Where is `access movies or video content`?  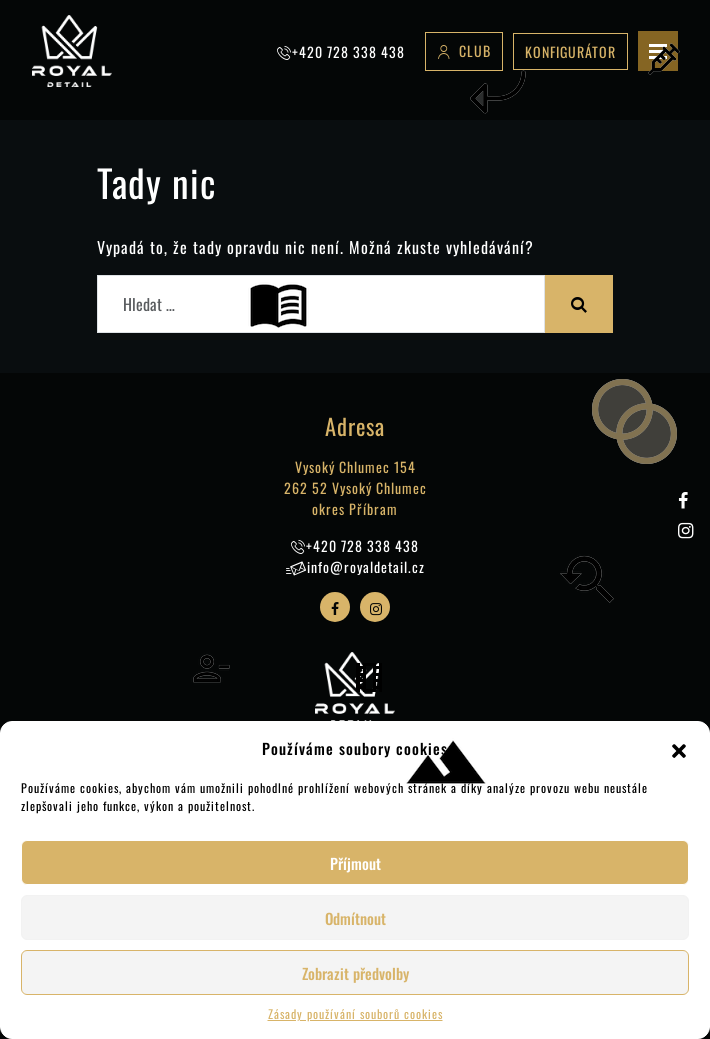
access movies or video content is located at coordinates (369, 677).